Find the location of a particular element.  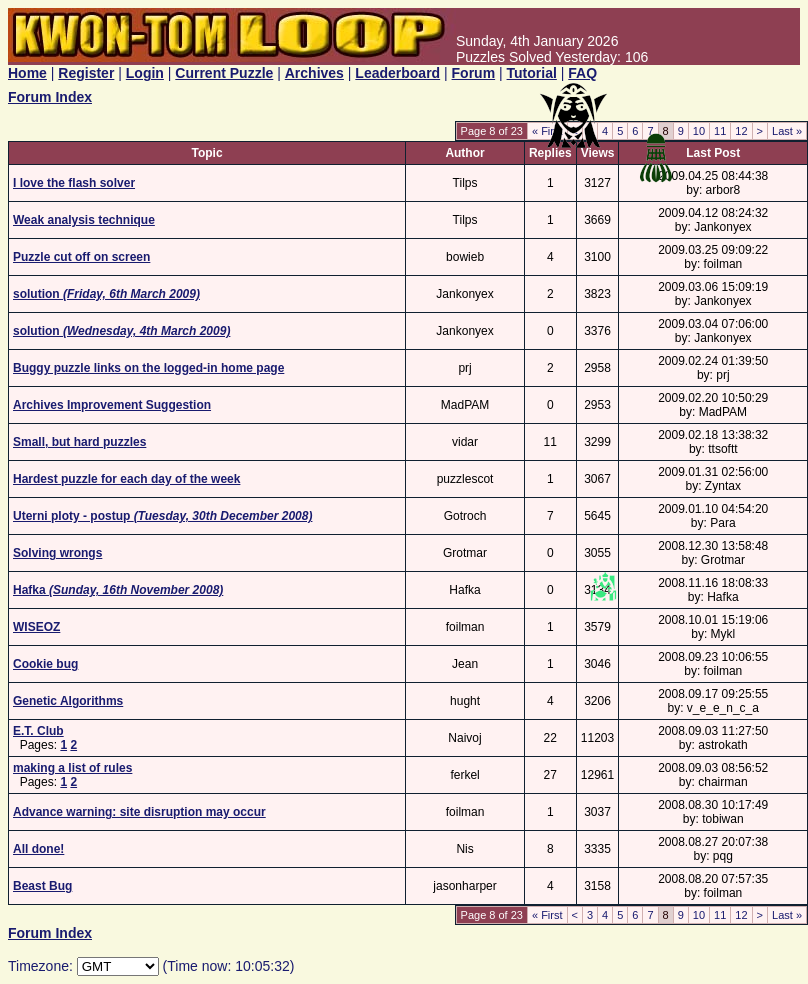

the emperor tarot card is located at coordinates (603, 586).